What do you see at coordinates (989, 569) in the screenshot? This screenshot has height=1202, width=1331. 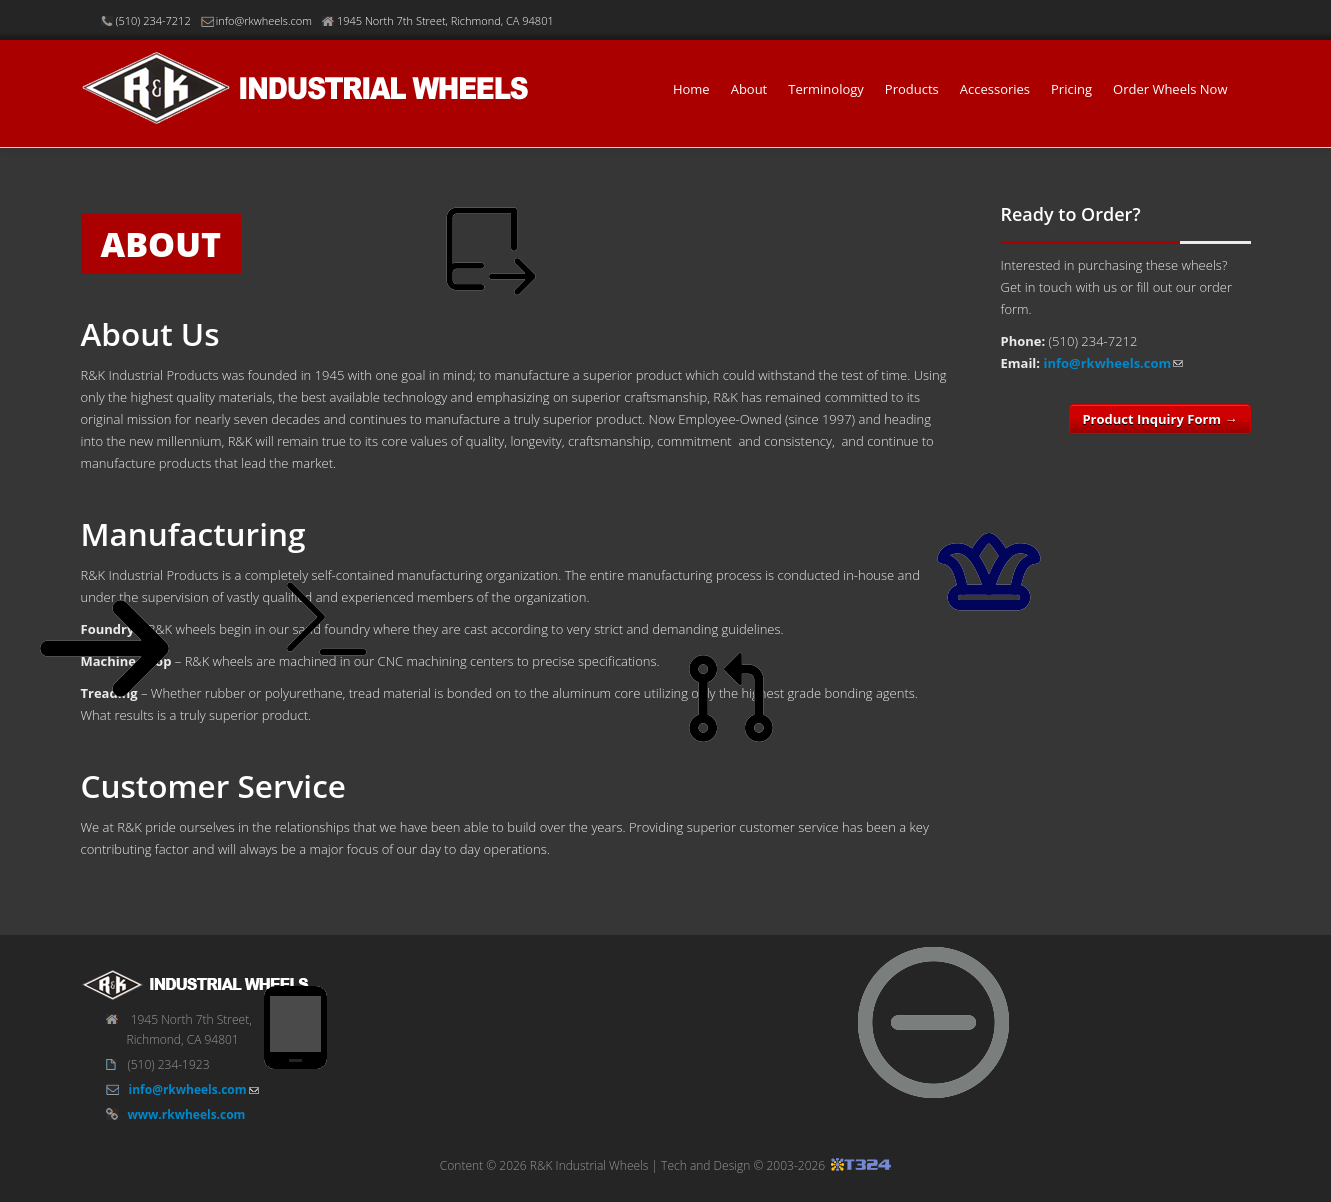 I see `select joker or wild card in a card game` at bounding box center [989, 569].